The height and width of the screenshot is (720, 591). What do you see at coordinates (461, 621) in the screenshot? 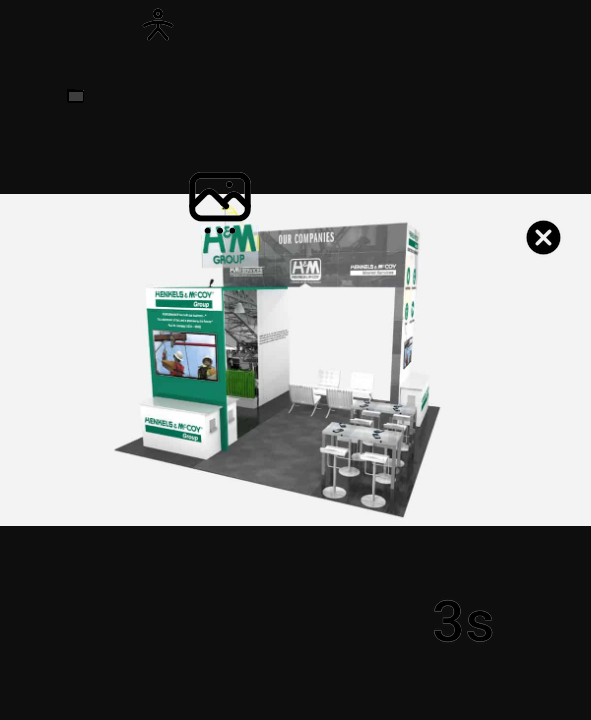
I see `set a 3-second timer` at bounding box center [461, 621].